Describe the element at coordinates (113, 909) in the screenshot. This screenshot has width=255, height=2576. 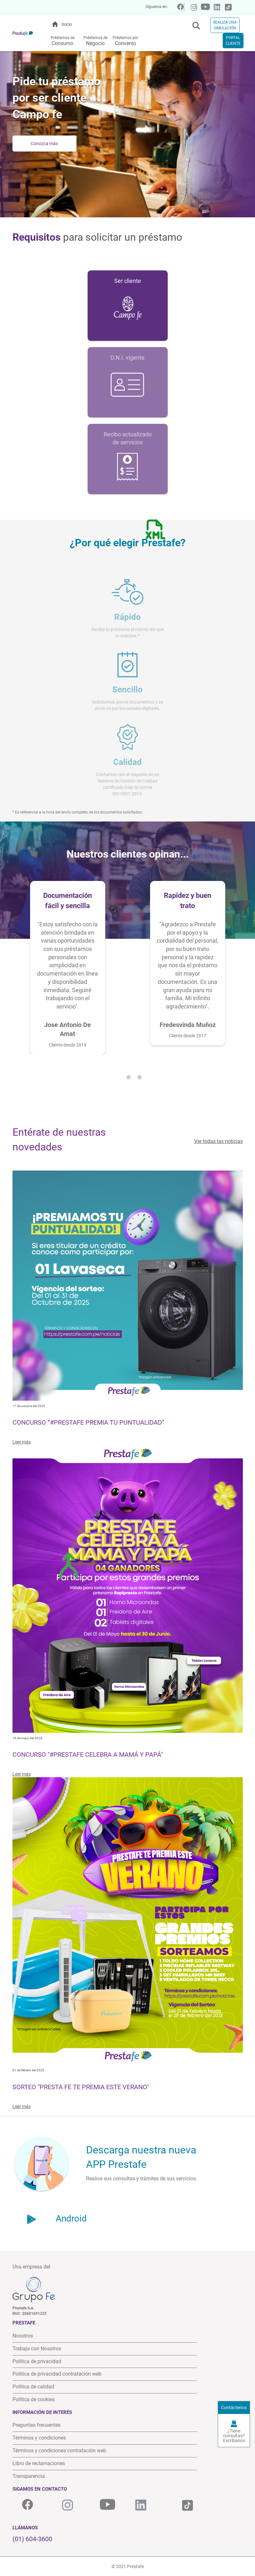
I see `open Steam application` at that location.